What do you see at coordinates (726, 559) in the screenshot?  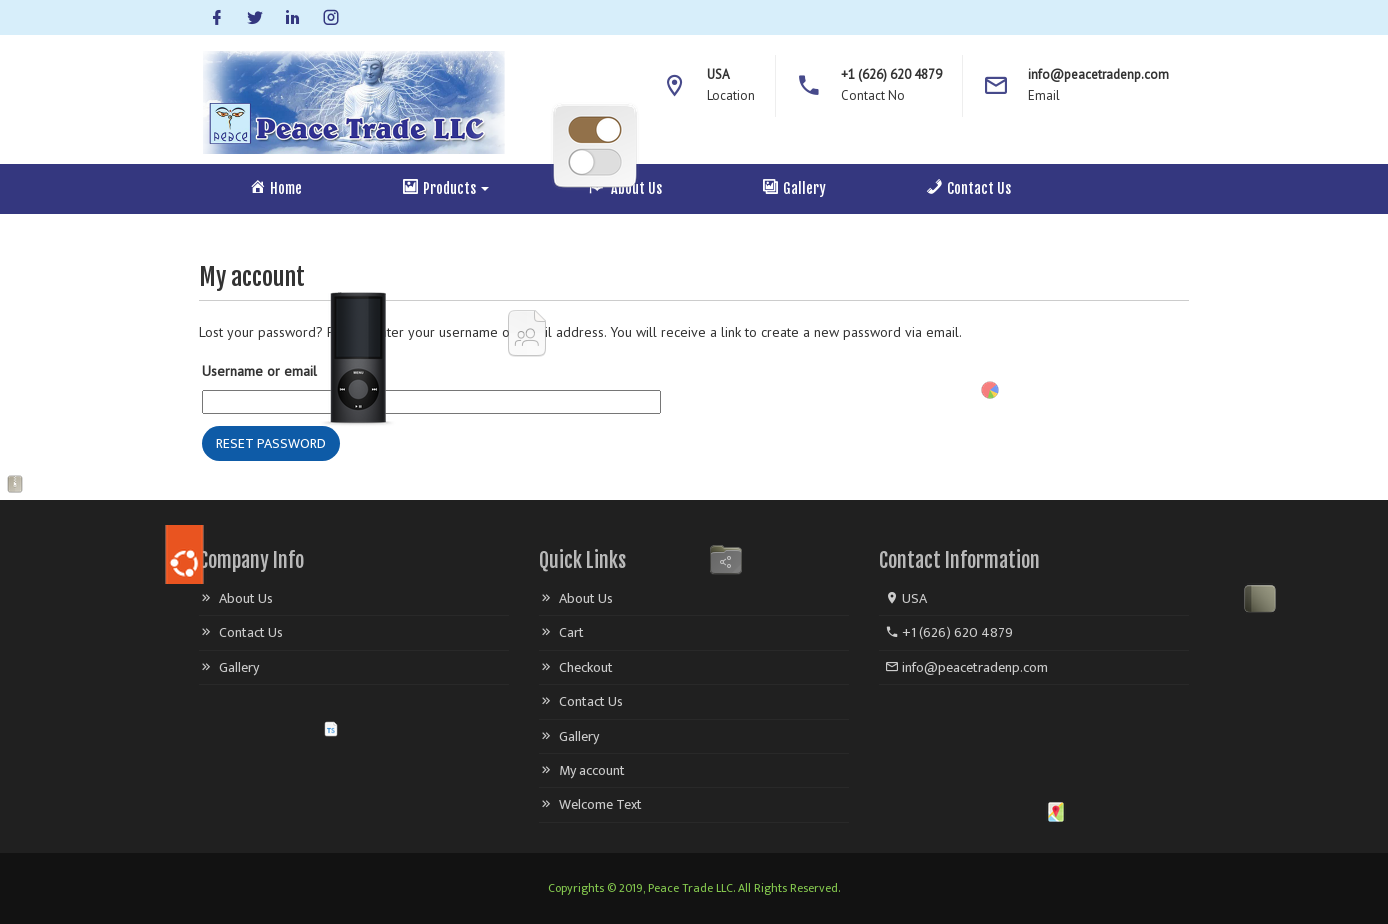 I see `open public shared folder` at bounding box center [726, 559].